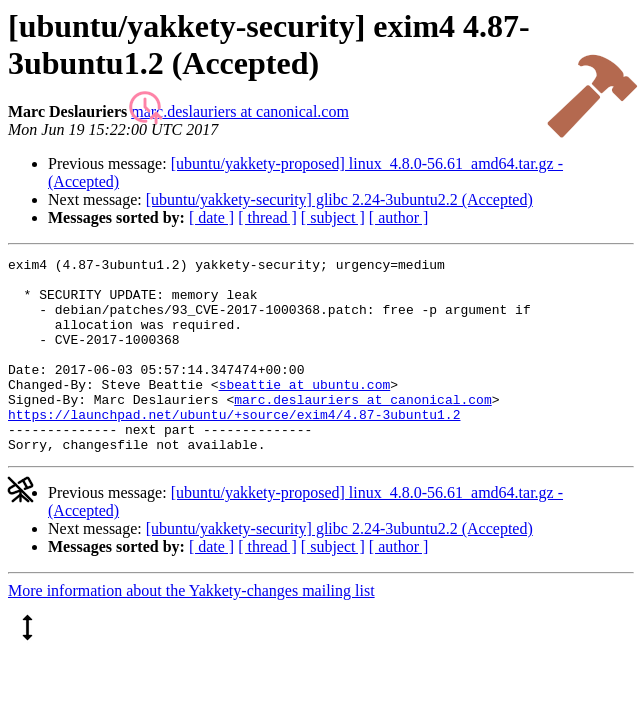  What do you see at coordinates (27, 627) in the screenshot?
I see `adjust vertical height or size` at bounding box center [27, 627].